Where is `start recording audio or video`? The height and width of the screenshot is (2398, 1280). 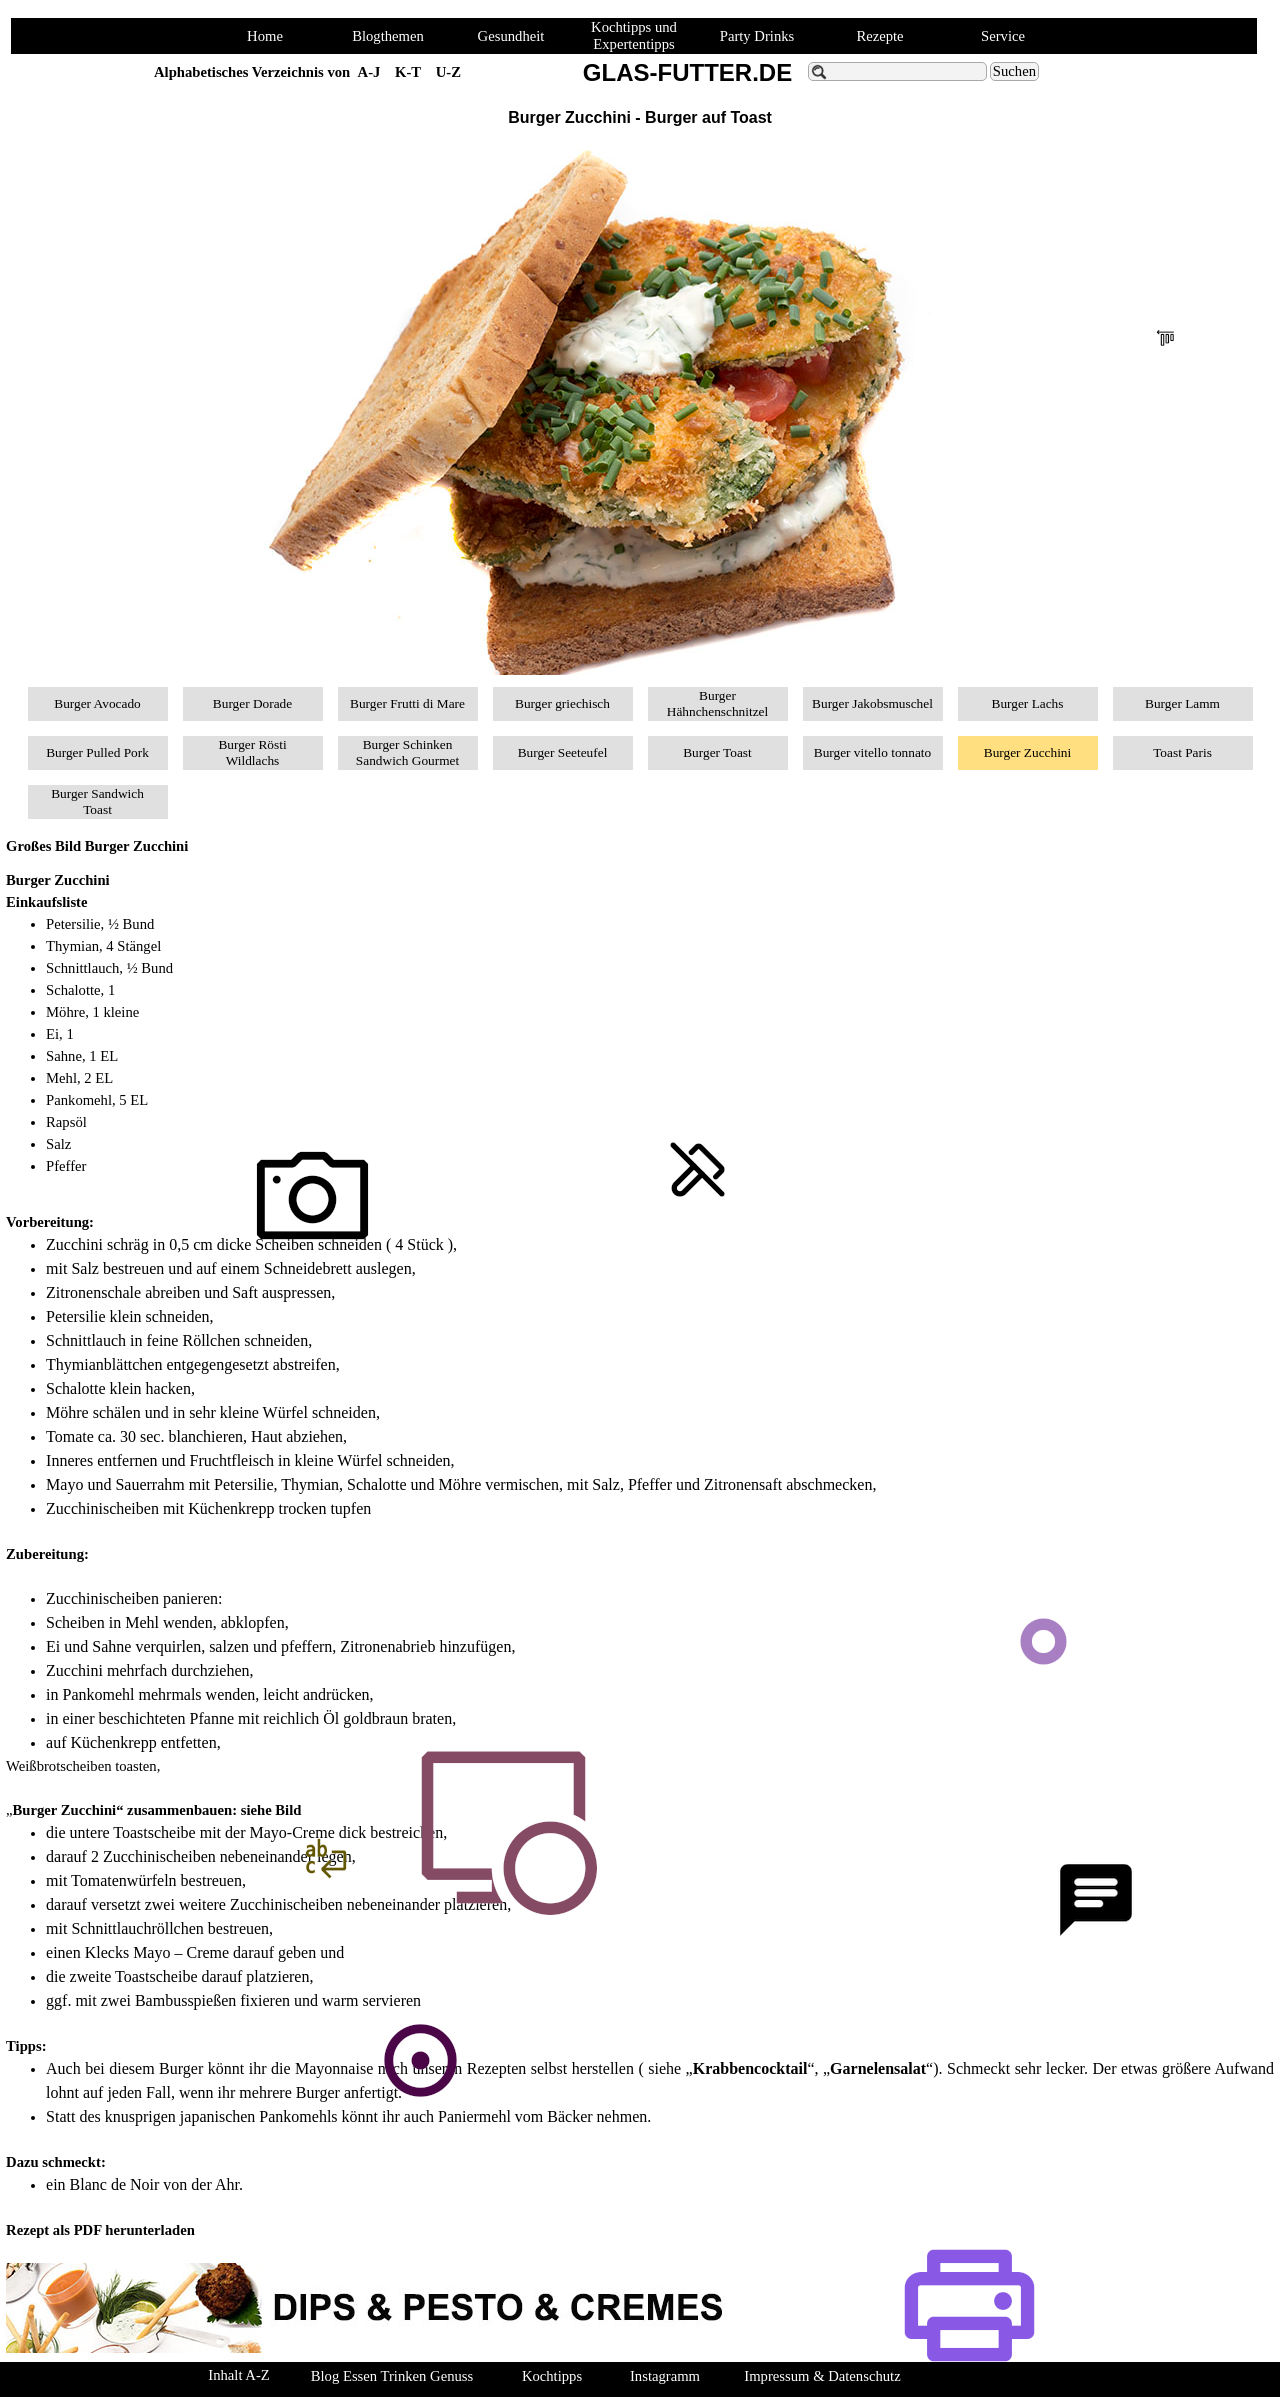 start recording audio or video is located at coordinates (420, 2060).